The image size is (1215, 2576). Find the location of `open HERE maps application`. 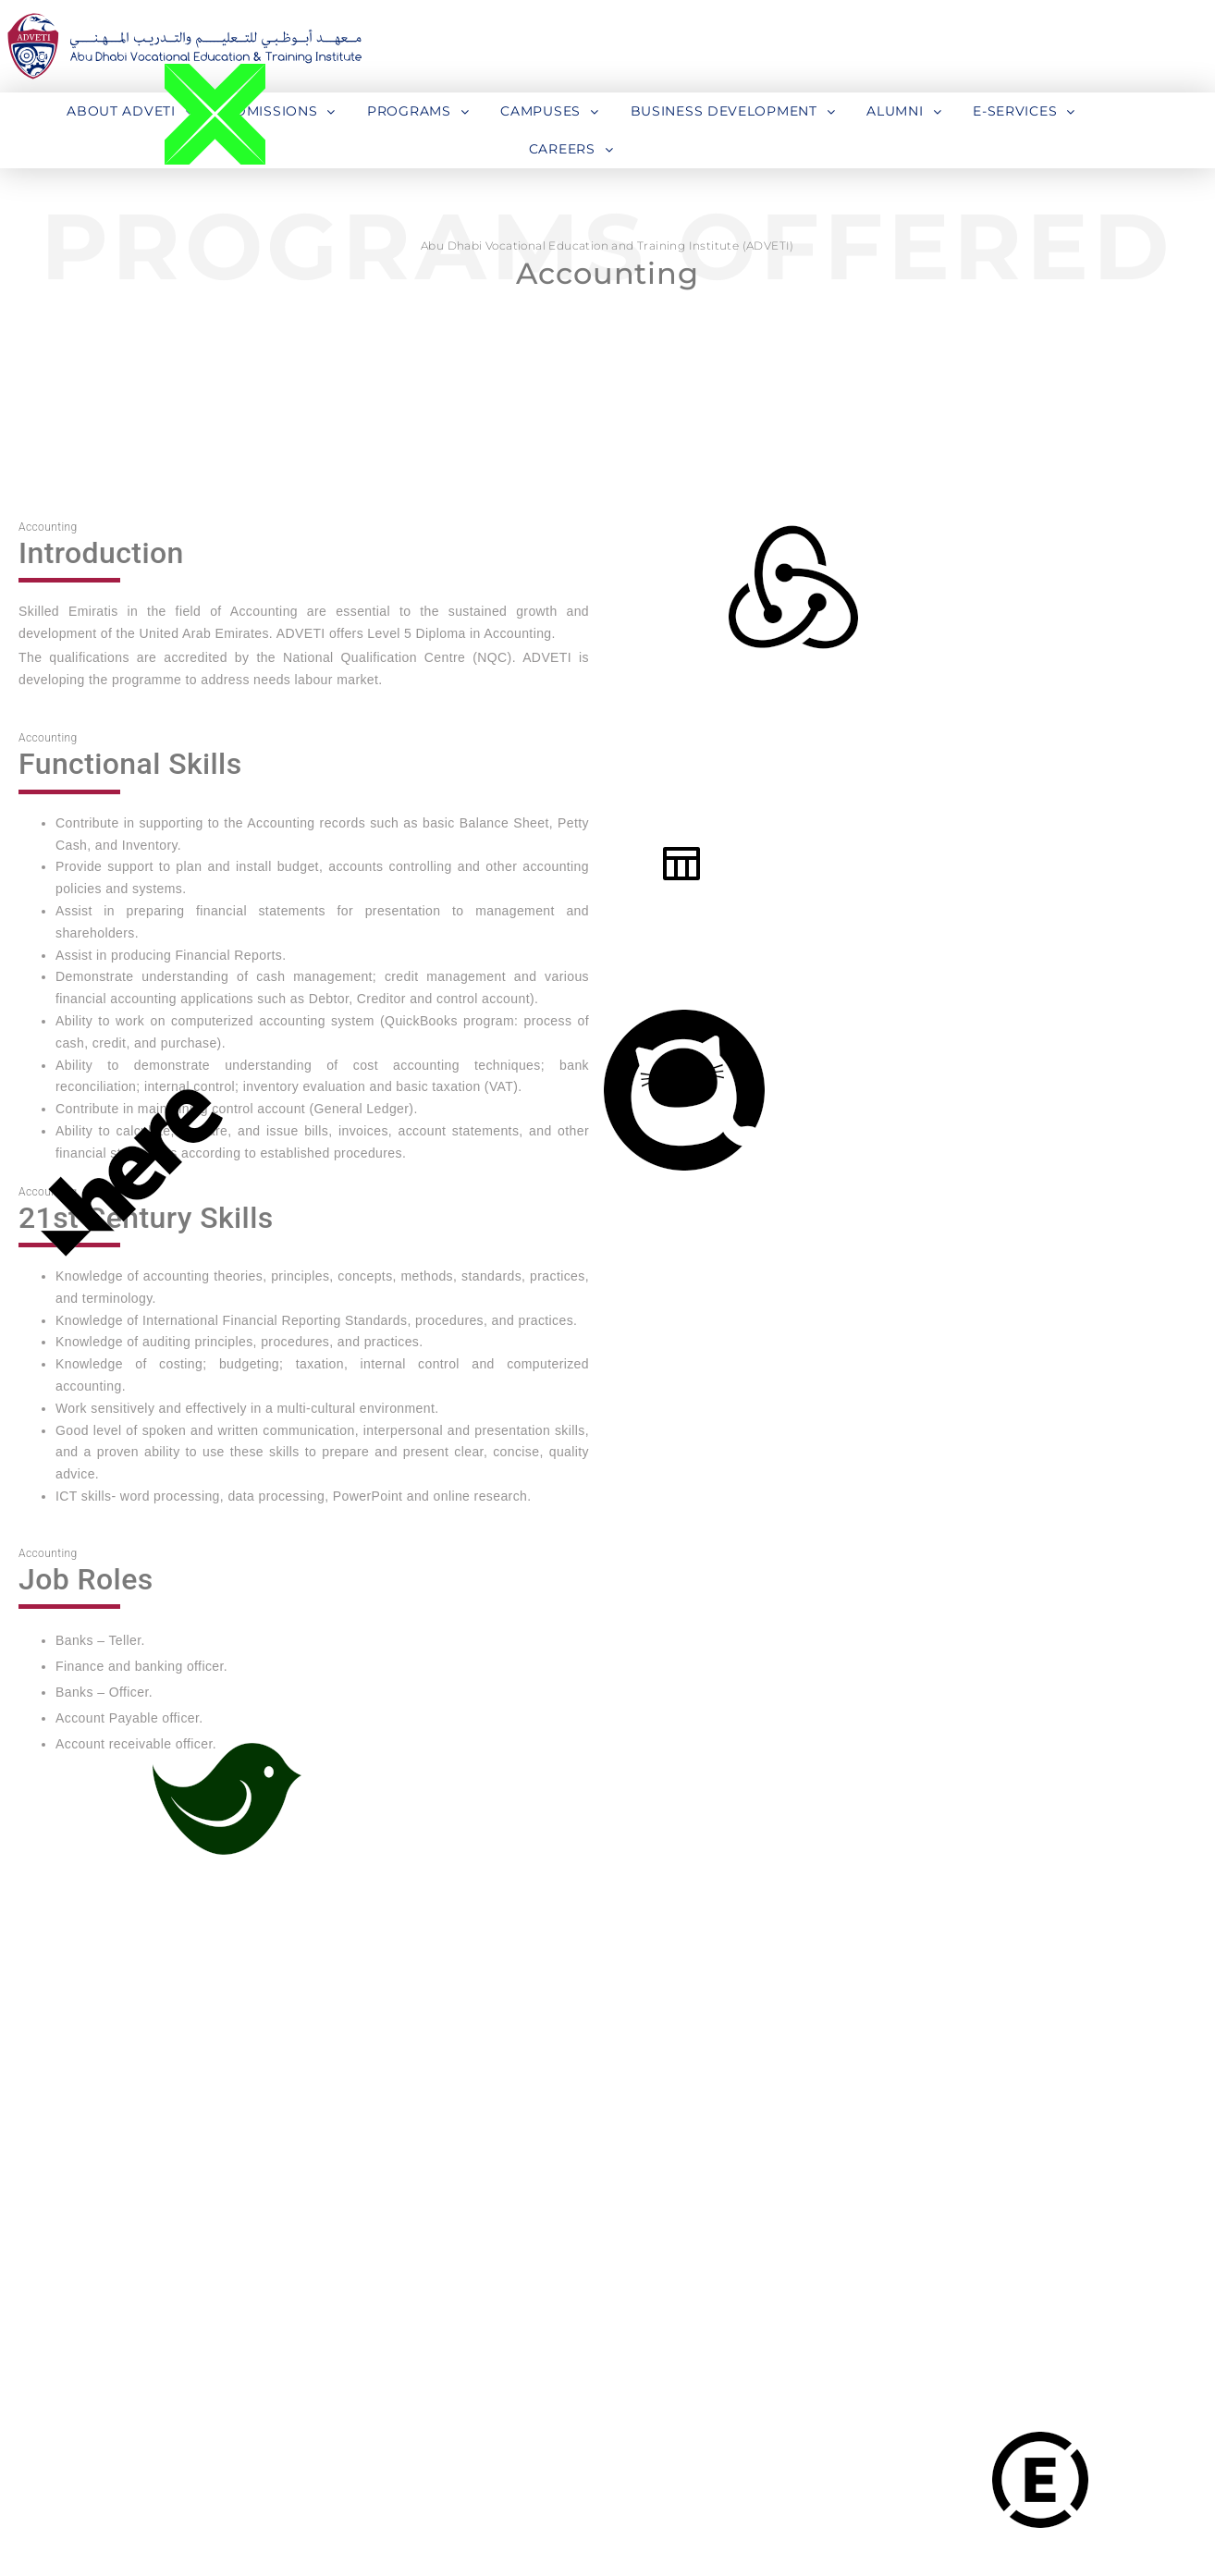

open HERE maps application is located at coordinates (131, 1172).